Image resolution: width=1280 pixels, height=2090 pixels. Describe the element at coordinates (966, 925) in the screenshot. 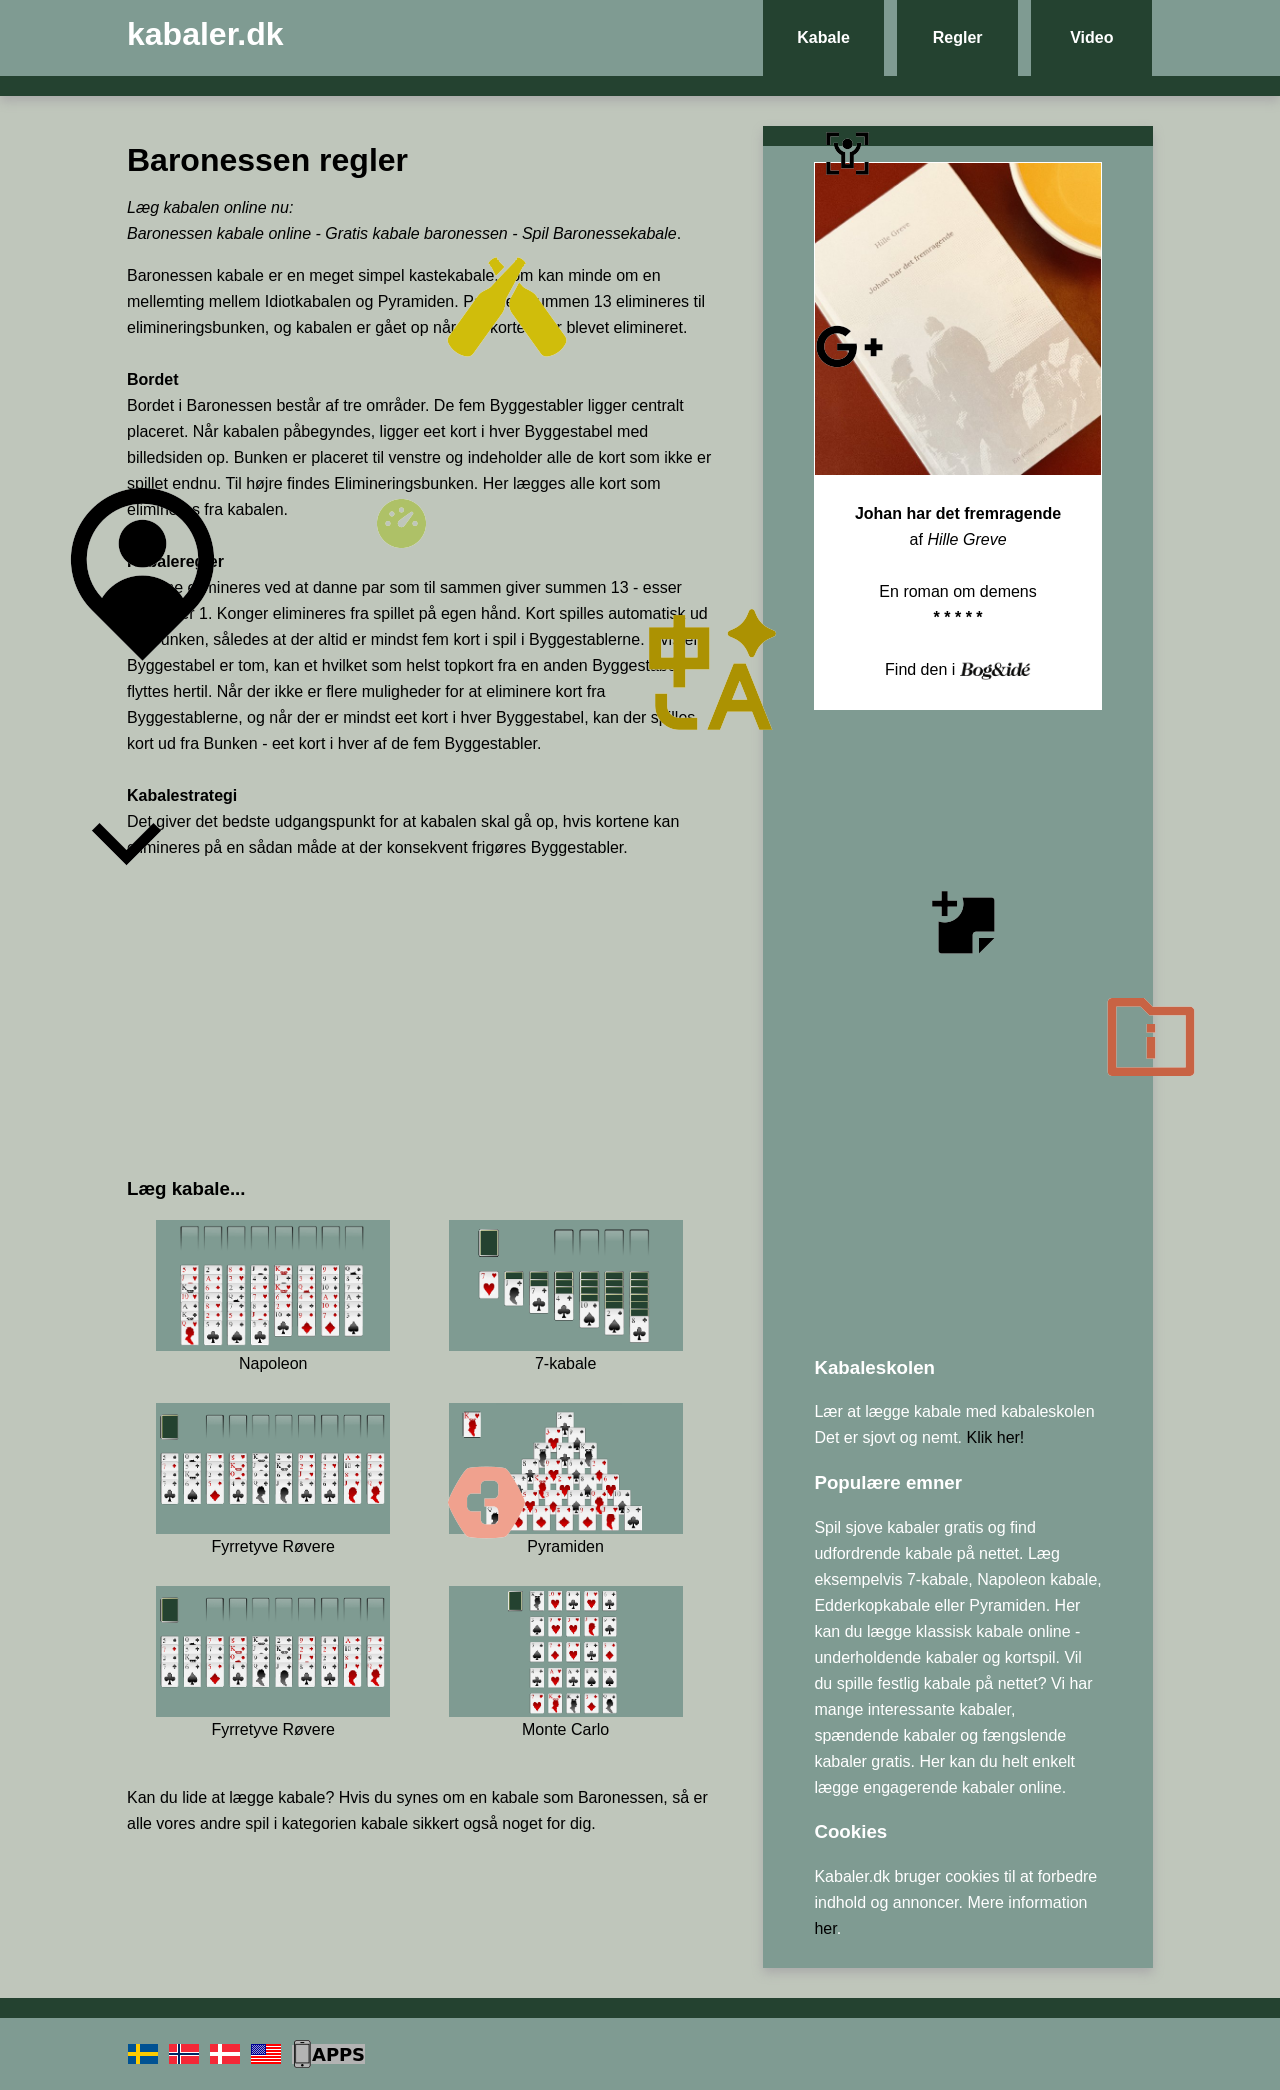

I see `create a new sticky note` at that location.